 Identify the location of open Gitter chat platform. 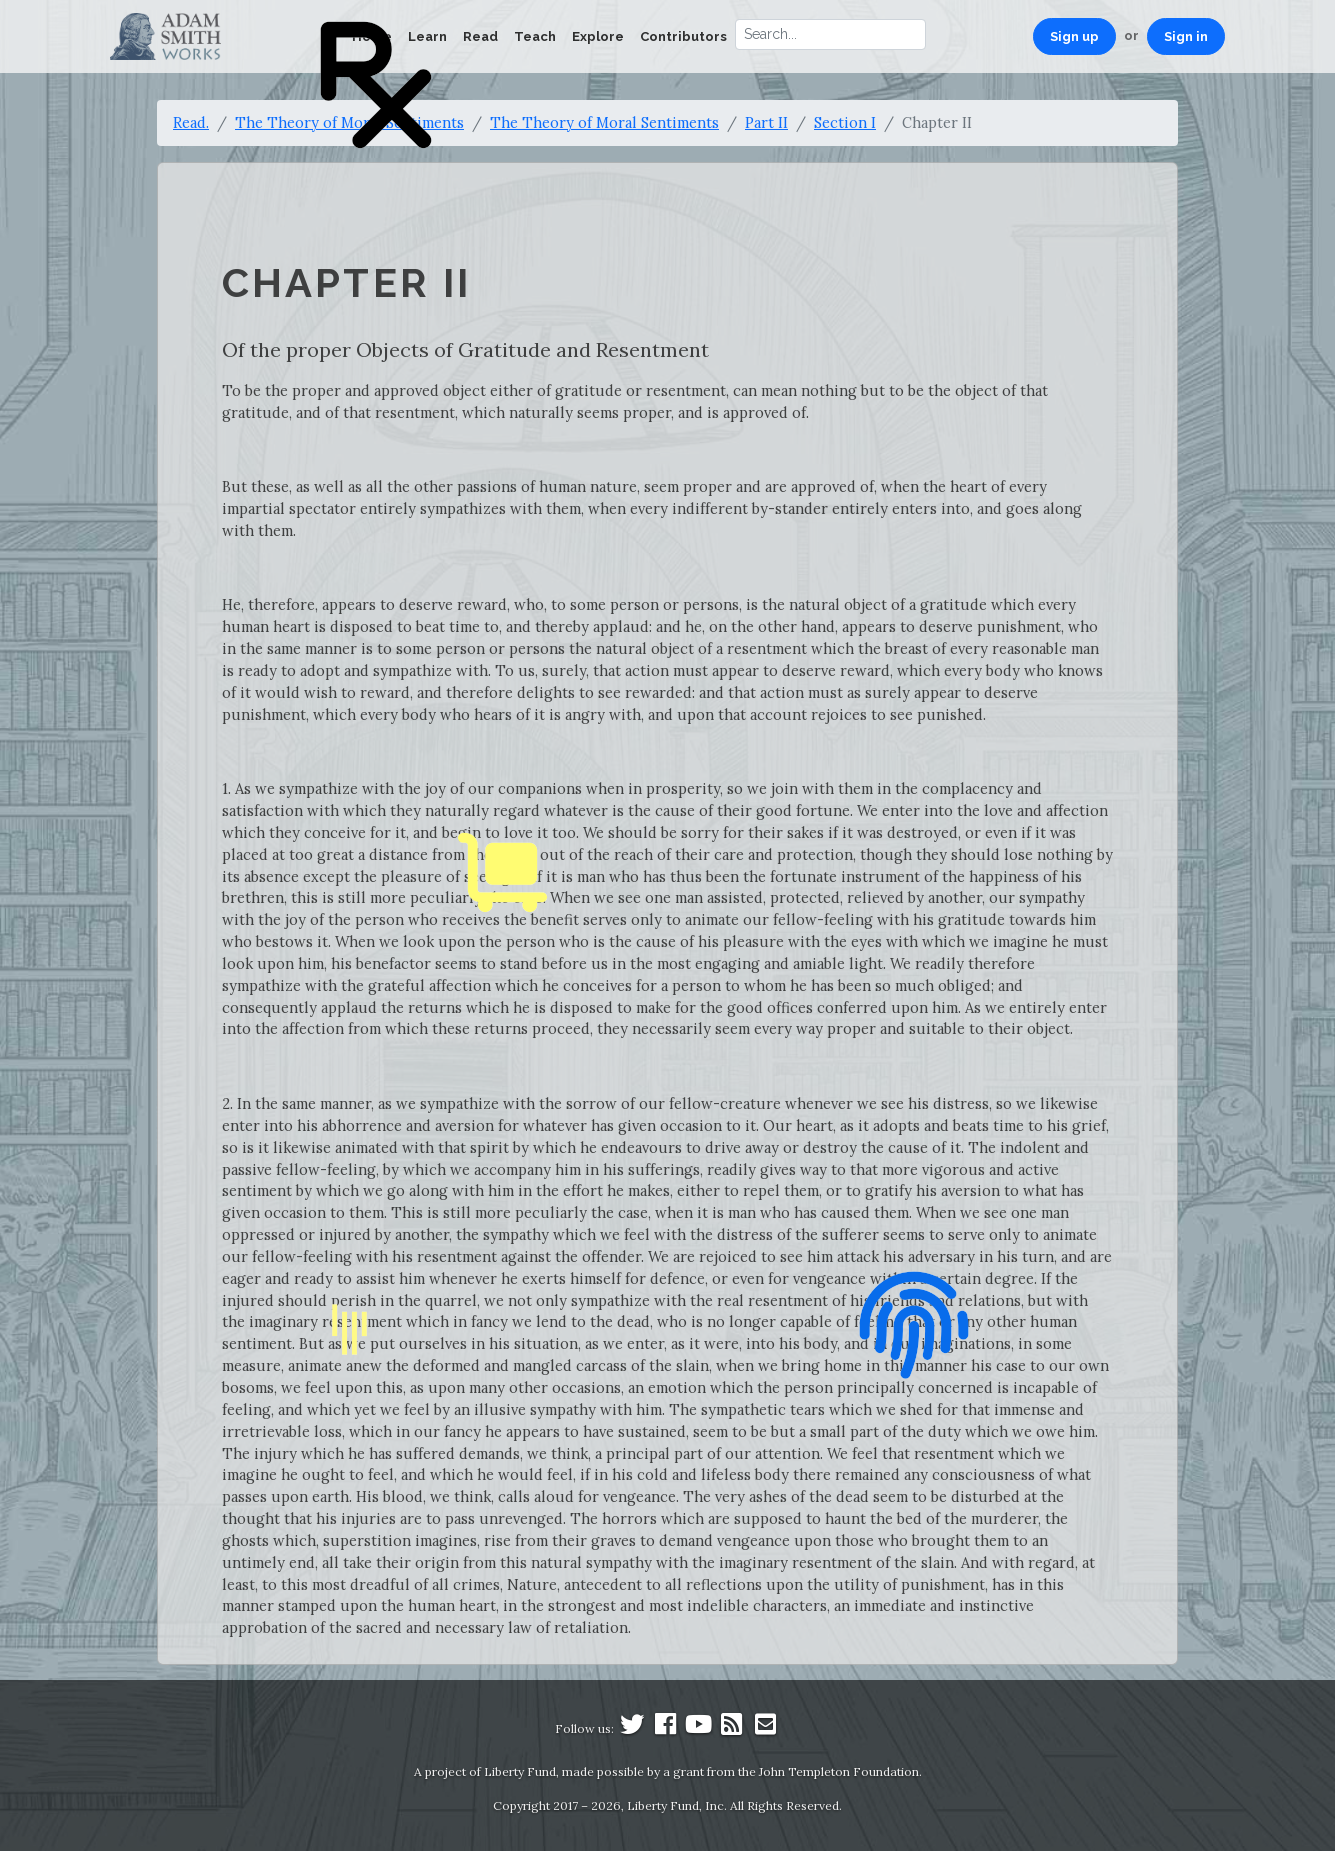
(349, 1329).